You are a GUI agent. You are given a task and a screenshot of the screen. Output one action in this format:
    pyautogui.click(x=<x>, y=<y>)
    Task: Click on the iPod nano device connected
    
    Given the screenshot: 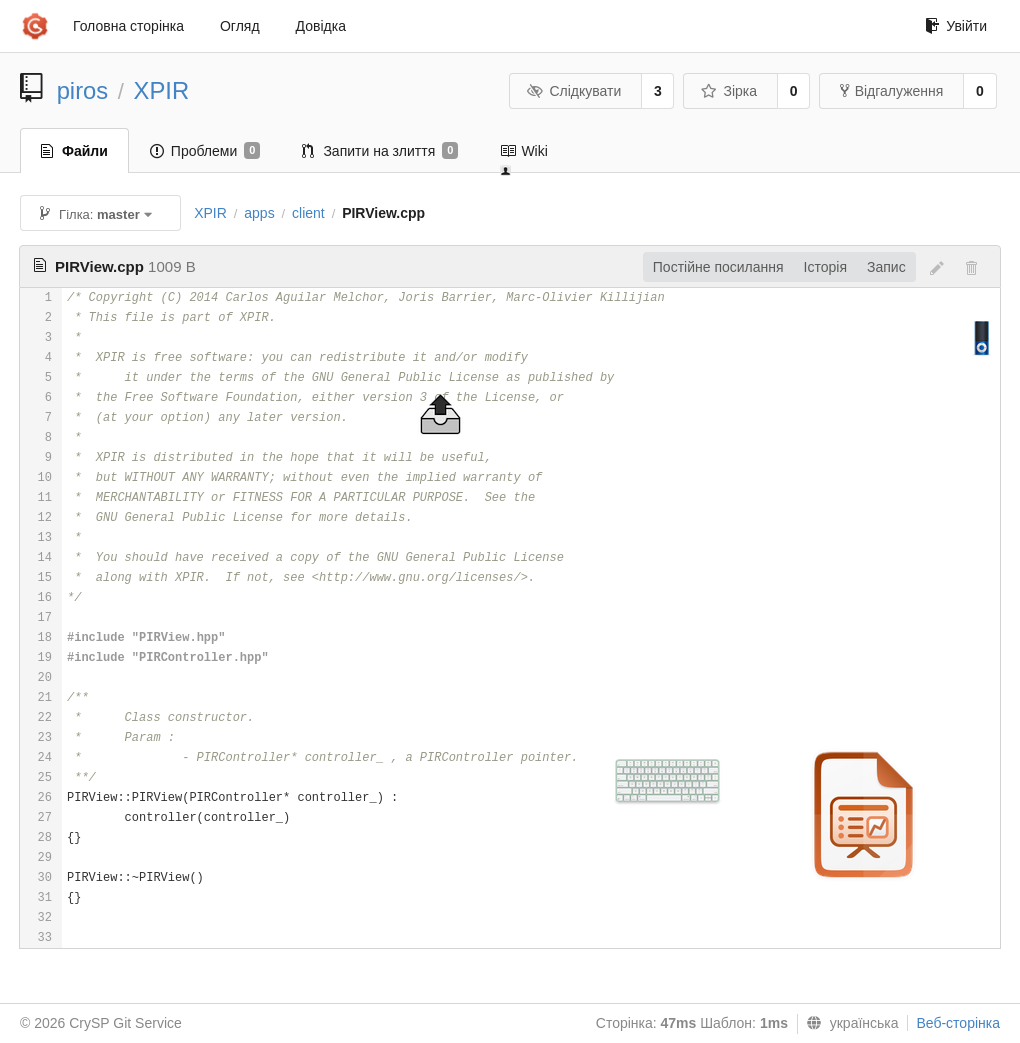 What is the action you would take?
    pyautogui.click(x=981, y=338)
    